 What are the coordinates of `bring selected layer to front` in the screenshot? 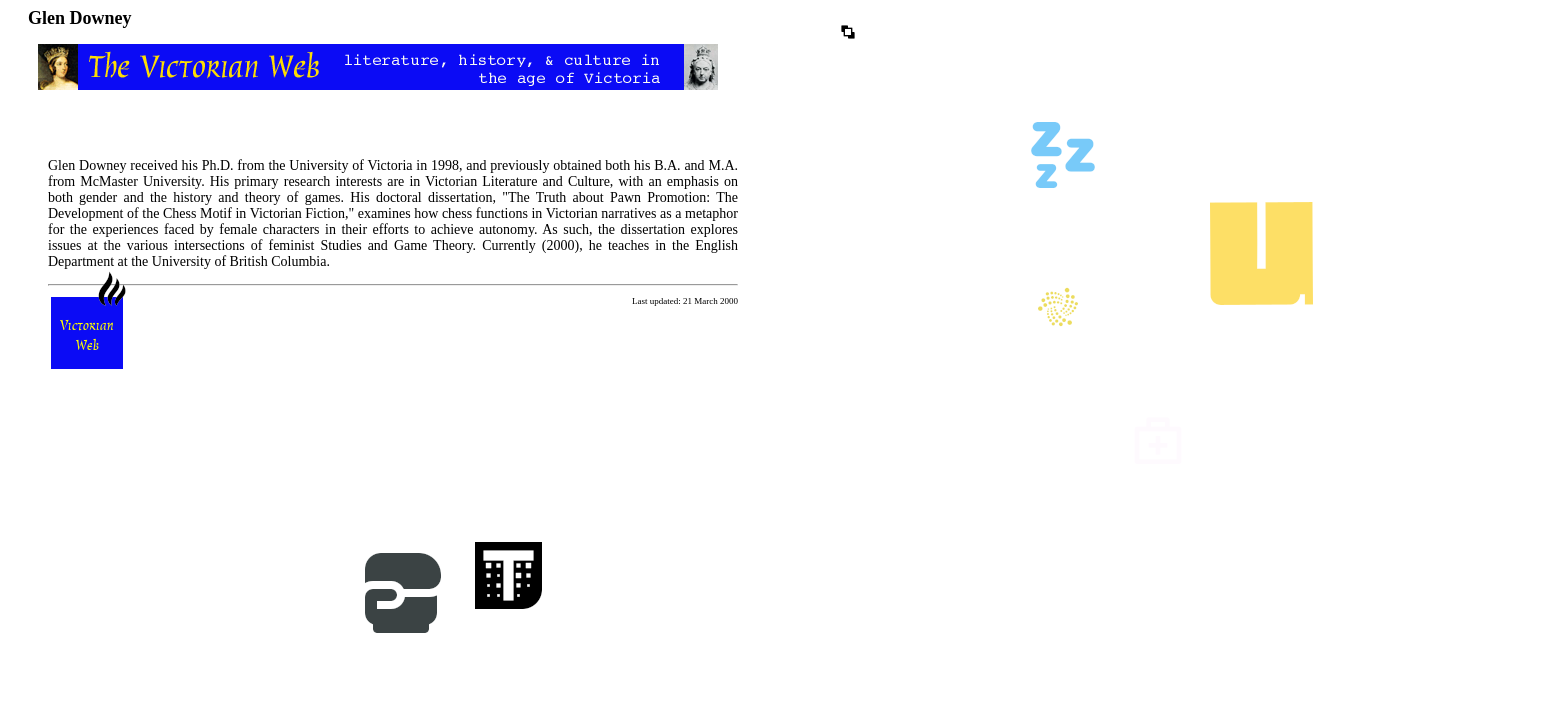 It's located at (848, 32).